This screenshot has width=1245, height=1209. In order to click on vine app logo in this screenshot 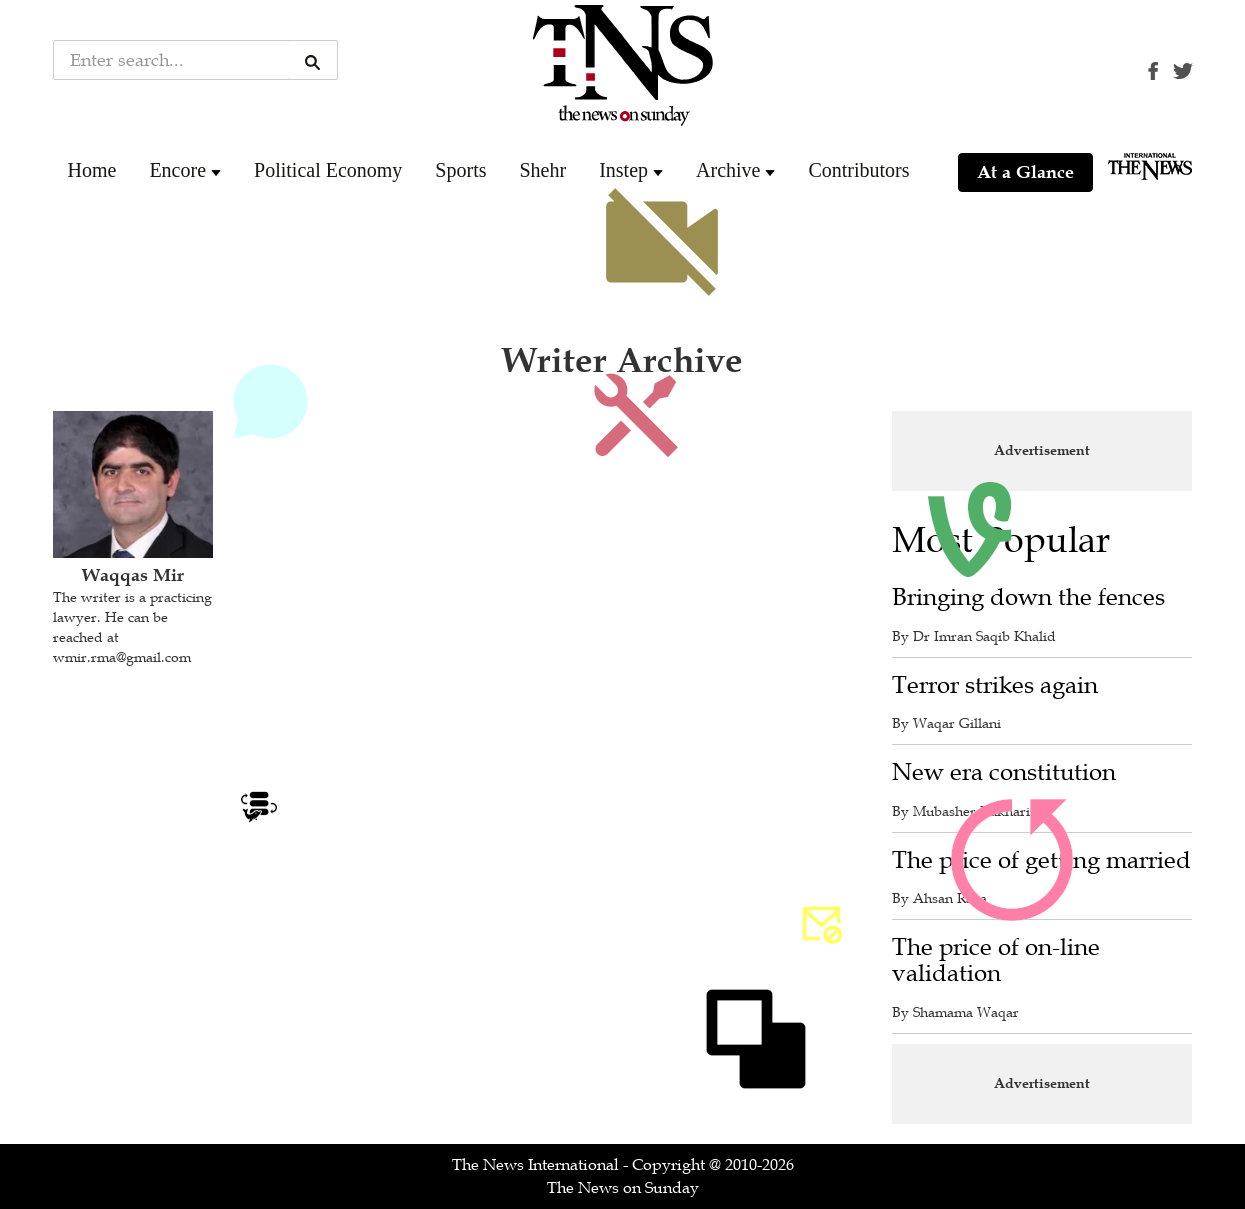, I will do `click(969, 529)`.